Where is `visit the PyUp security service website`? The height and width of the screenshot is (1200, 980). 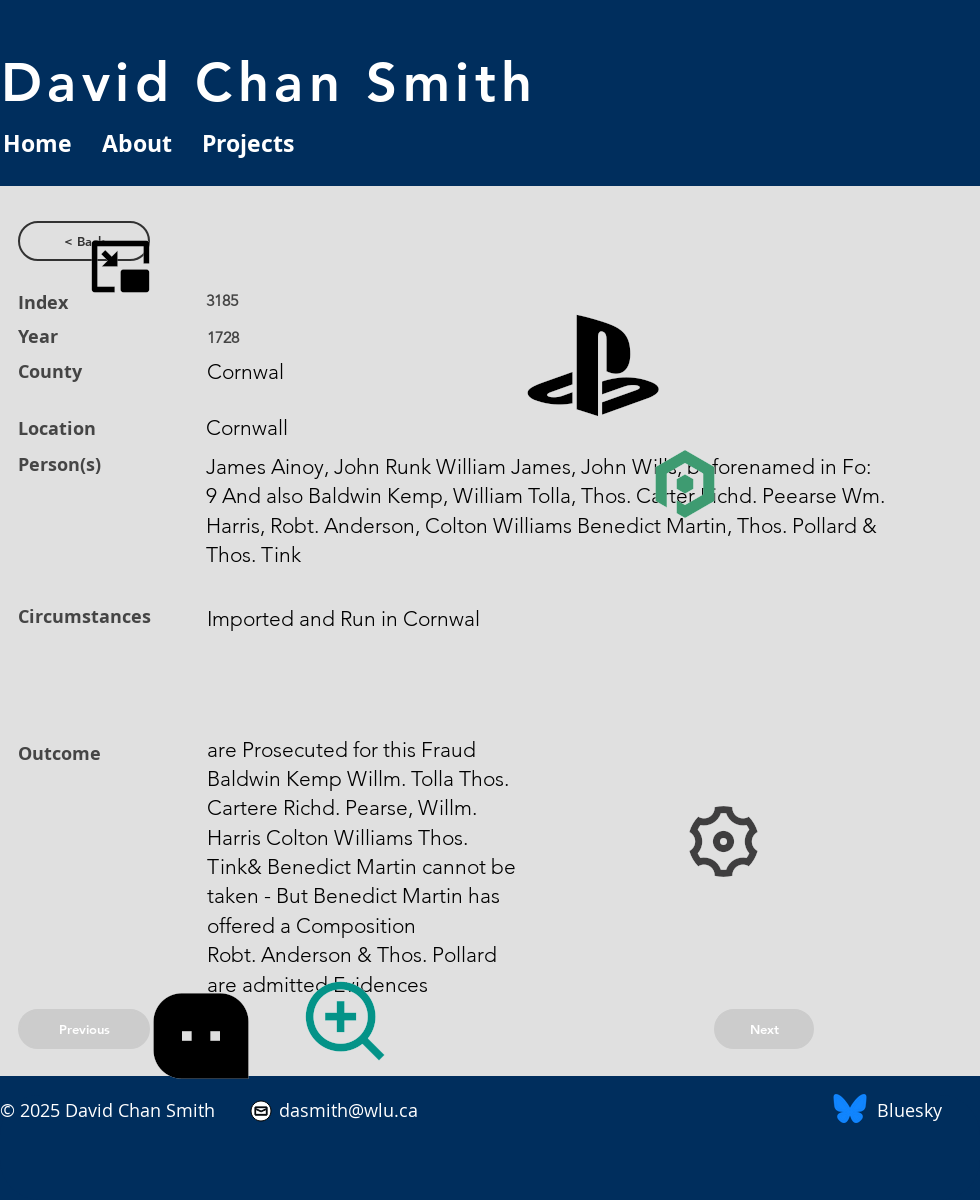 visit the PyUp security service website is located at coordinates (685, 484).